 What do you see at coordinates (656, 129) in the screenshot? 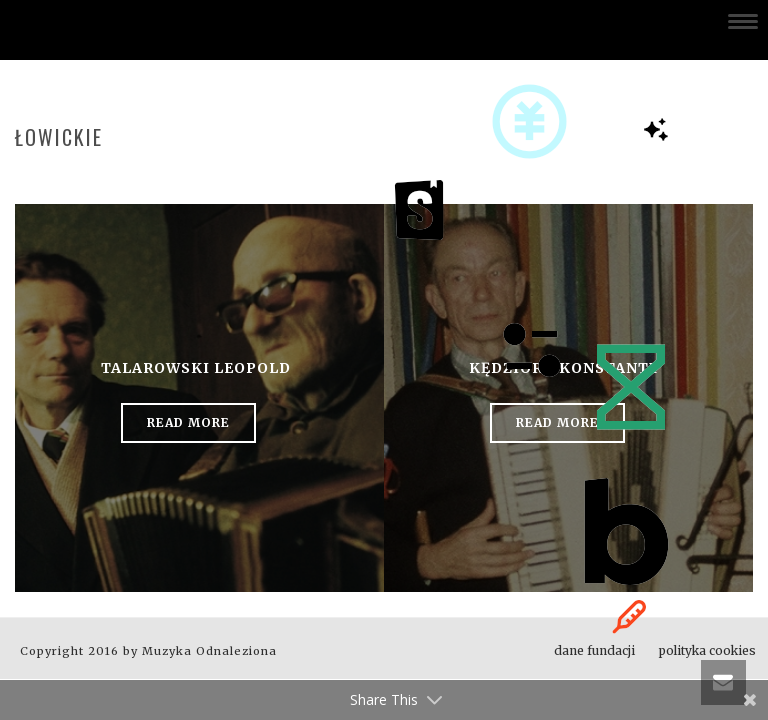
I see `indicates AI-generated or enhanced content` at bounding box center [656, 129].